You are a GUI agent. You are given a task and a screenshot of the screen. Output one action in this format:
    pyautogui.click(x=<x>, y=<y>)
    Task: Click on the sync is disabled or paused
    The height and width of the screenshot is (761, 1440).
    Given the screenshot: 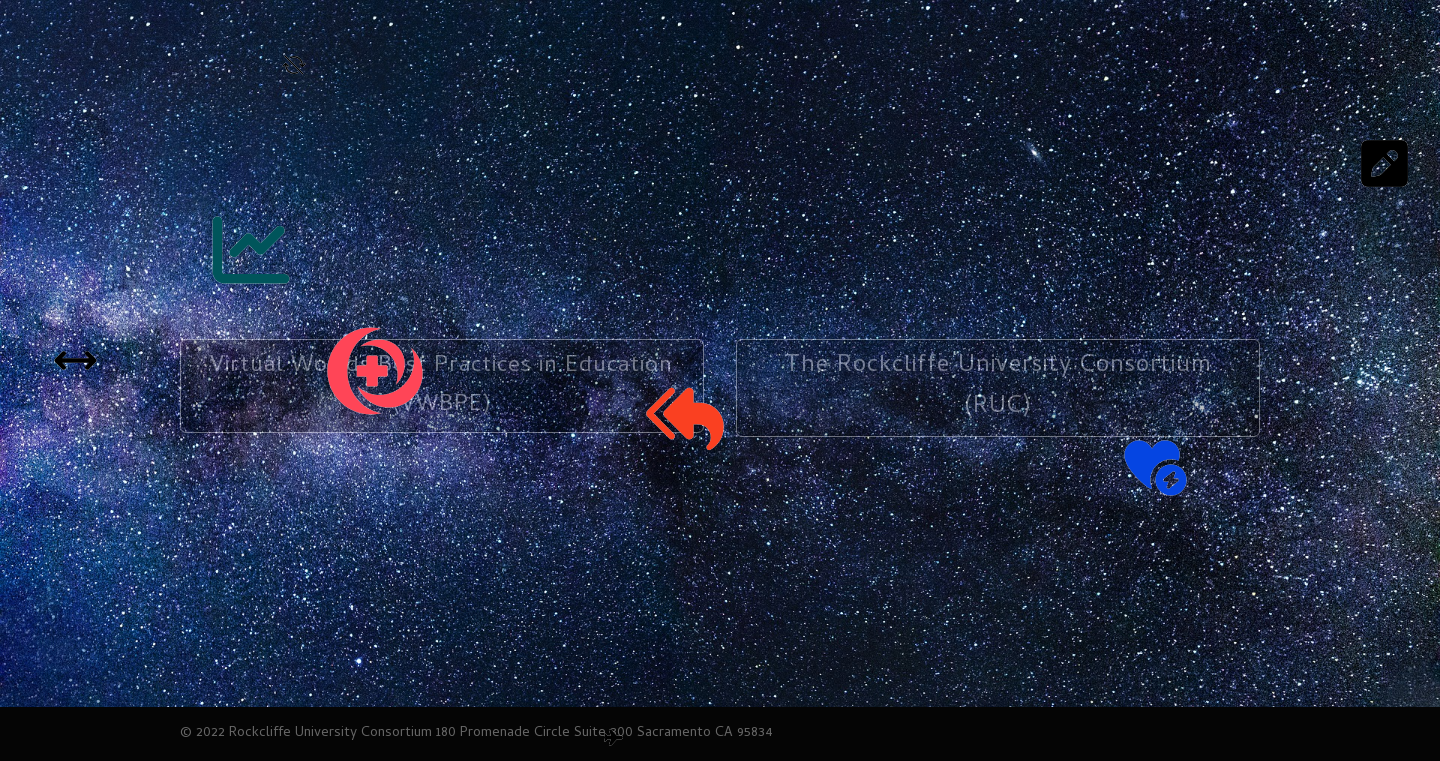 What is the action you would take?
    pyautogui.click(x=294, y=65)
    